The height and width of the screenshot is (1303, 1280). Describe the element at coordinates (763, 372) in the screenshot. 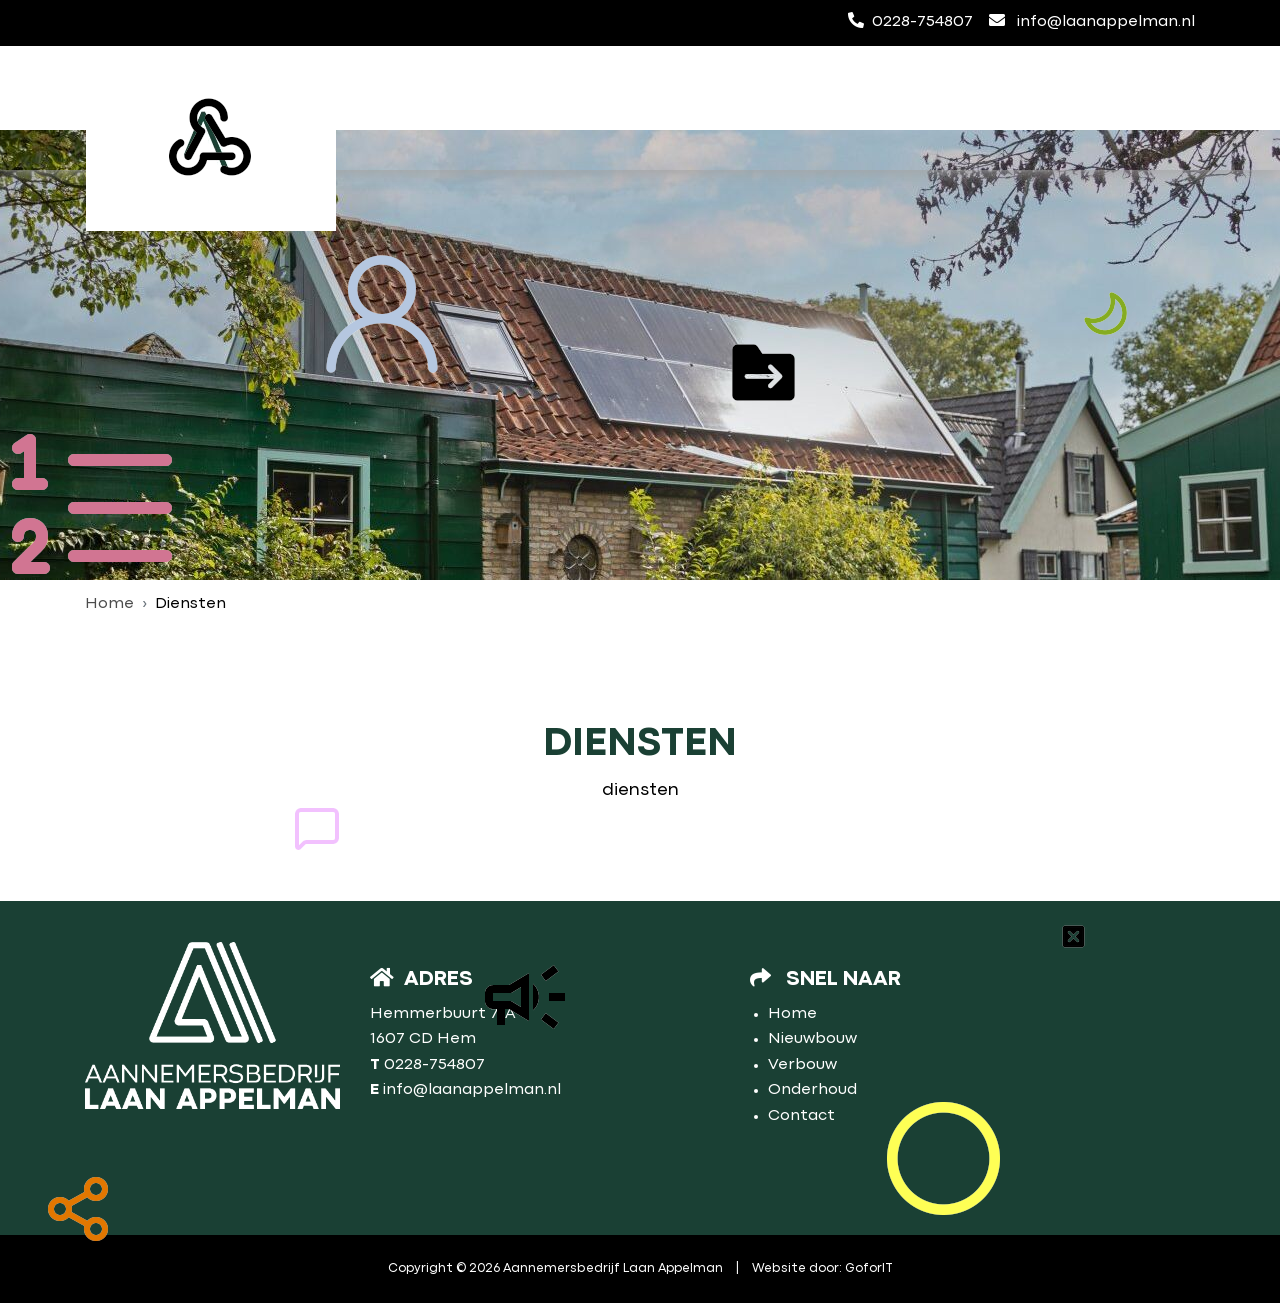

I see `access a linked submodule or external repository` at that location.